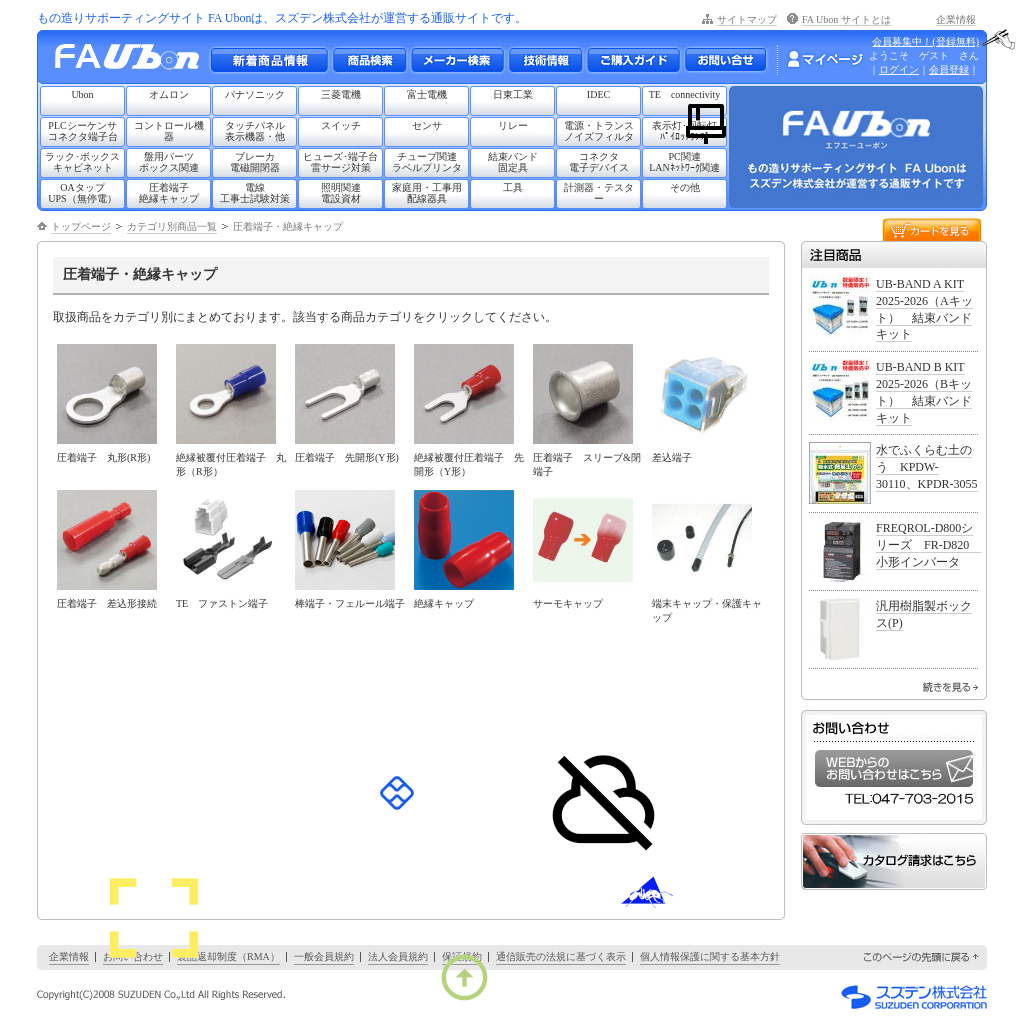 Image resolution: width=1024 pixels, height=1036 pixels. What do you see at coordinates (154, 918) in the screenshot?
I see `enter fullscreen mode` at bounding box center [154, 918].